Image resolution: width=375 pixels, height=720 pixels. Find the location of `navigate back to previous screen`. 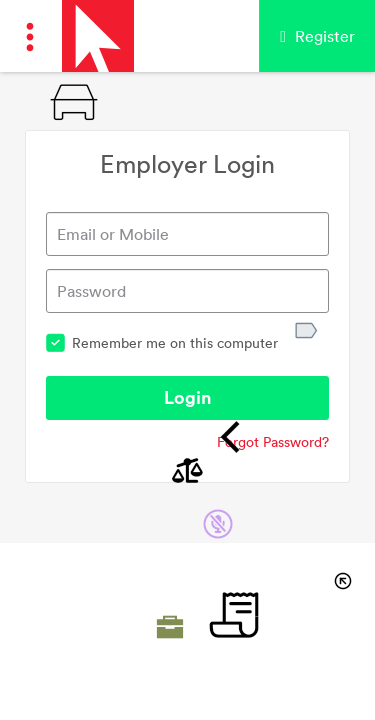

navigate back to previous screen is located at coordinates (343, 581).